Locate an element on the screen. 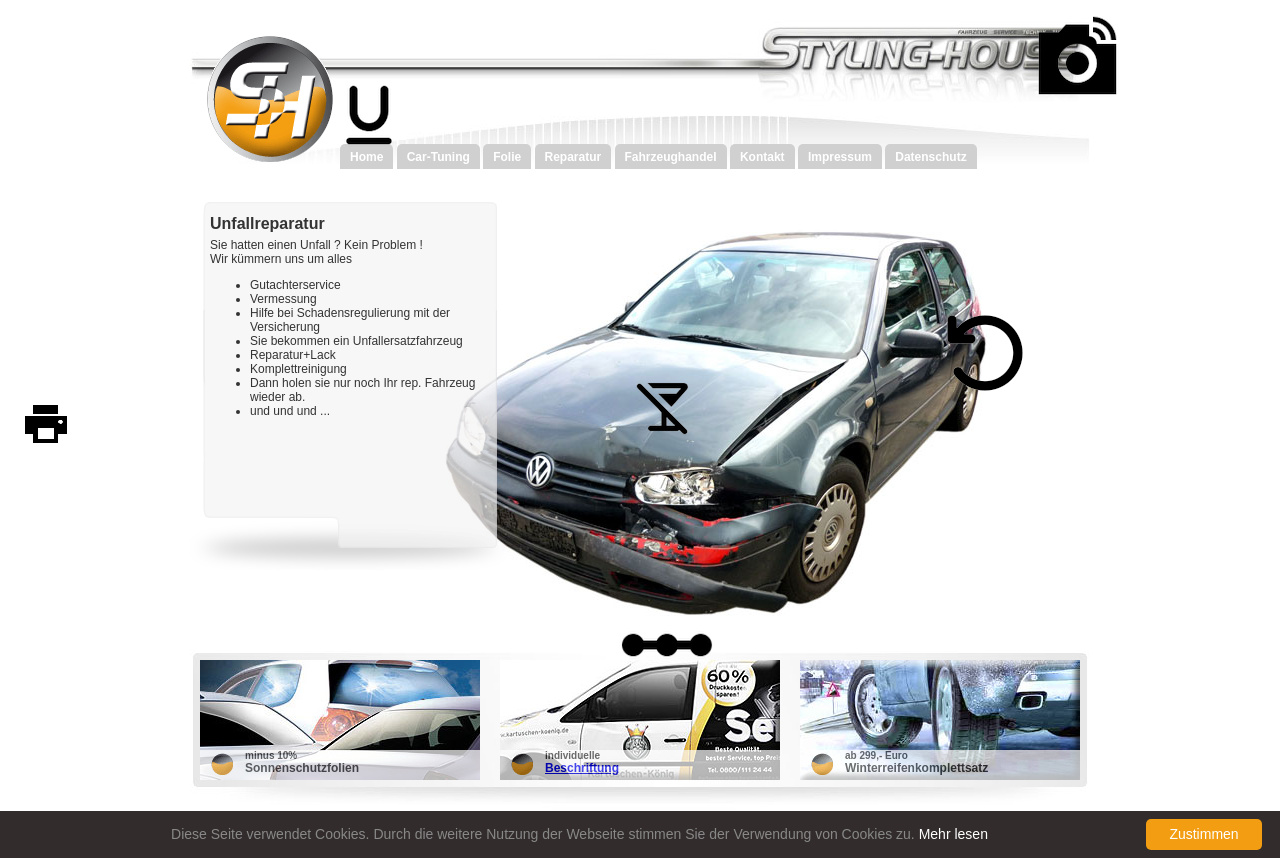  undo the last action is located at coordinates (985, 353).